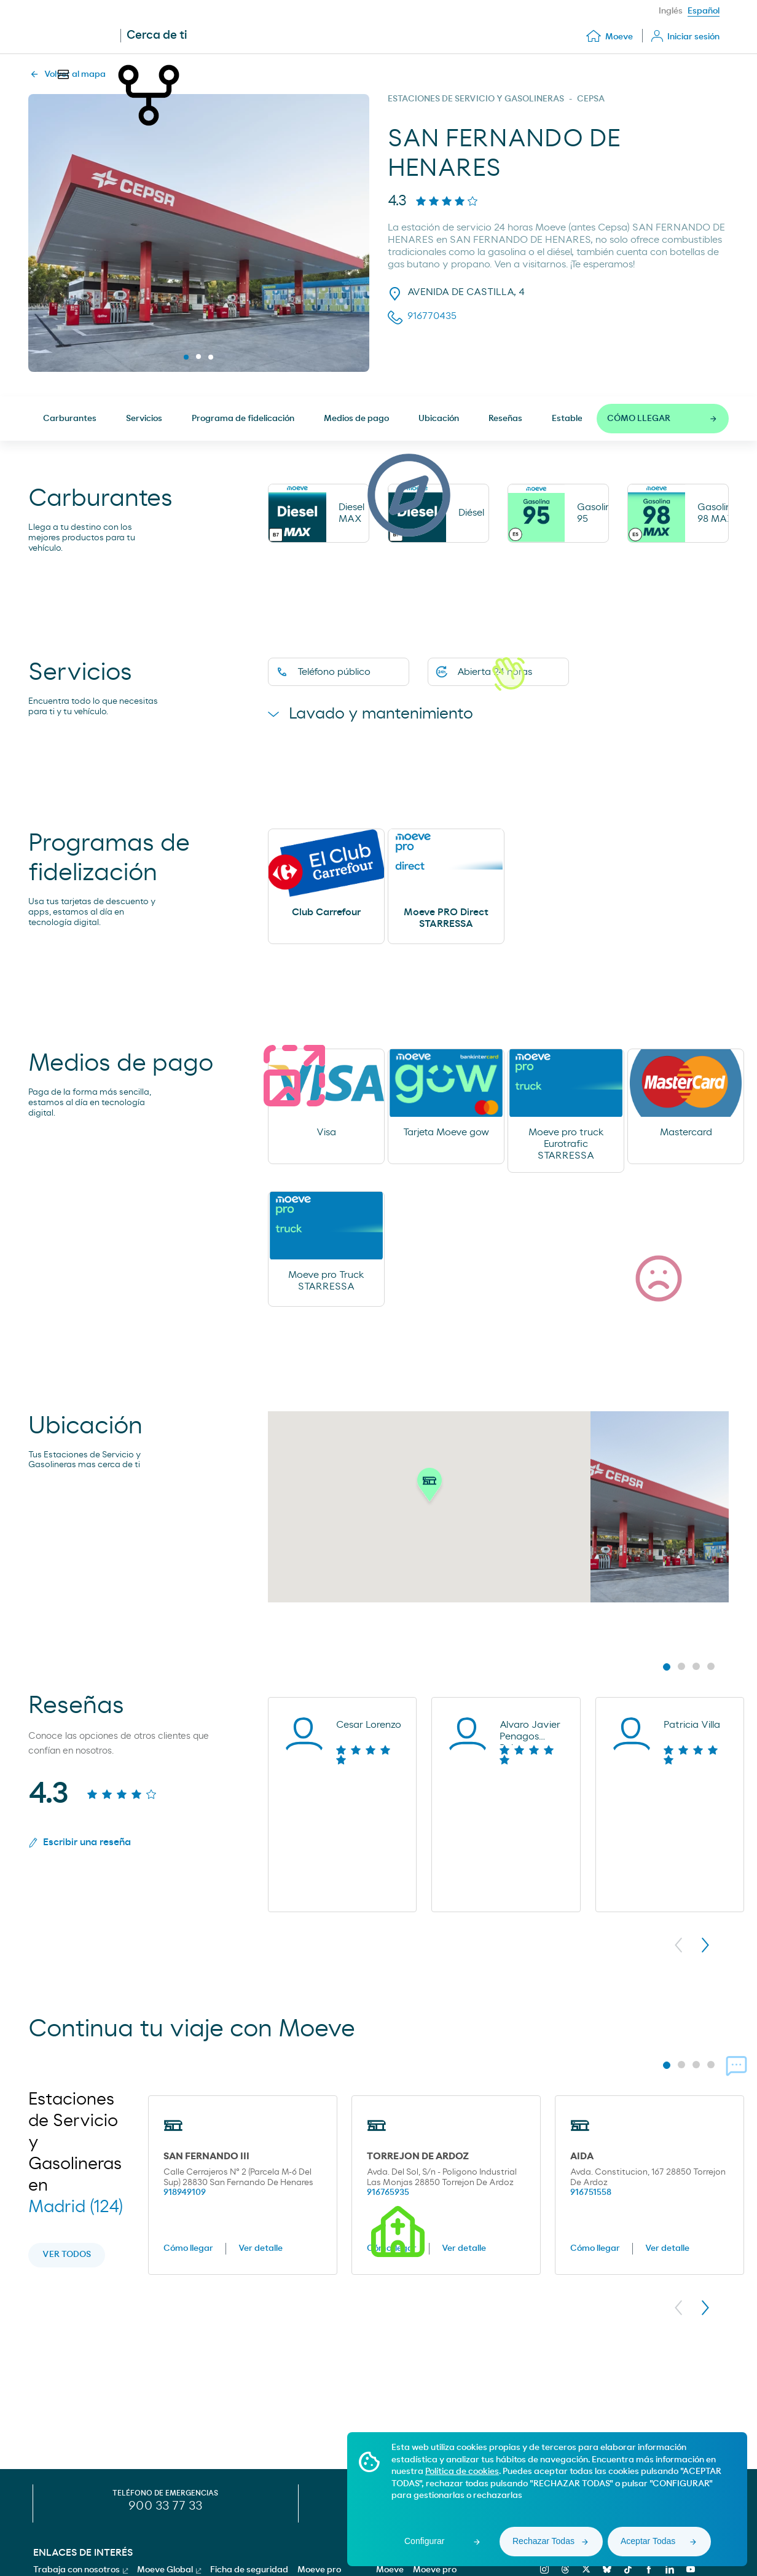 This screenshot has width=757, height=2576. What do you see at coordinates (63, 74) in the screenshot?
I see `switch to row view layout` at bounding box center [63, 74].